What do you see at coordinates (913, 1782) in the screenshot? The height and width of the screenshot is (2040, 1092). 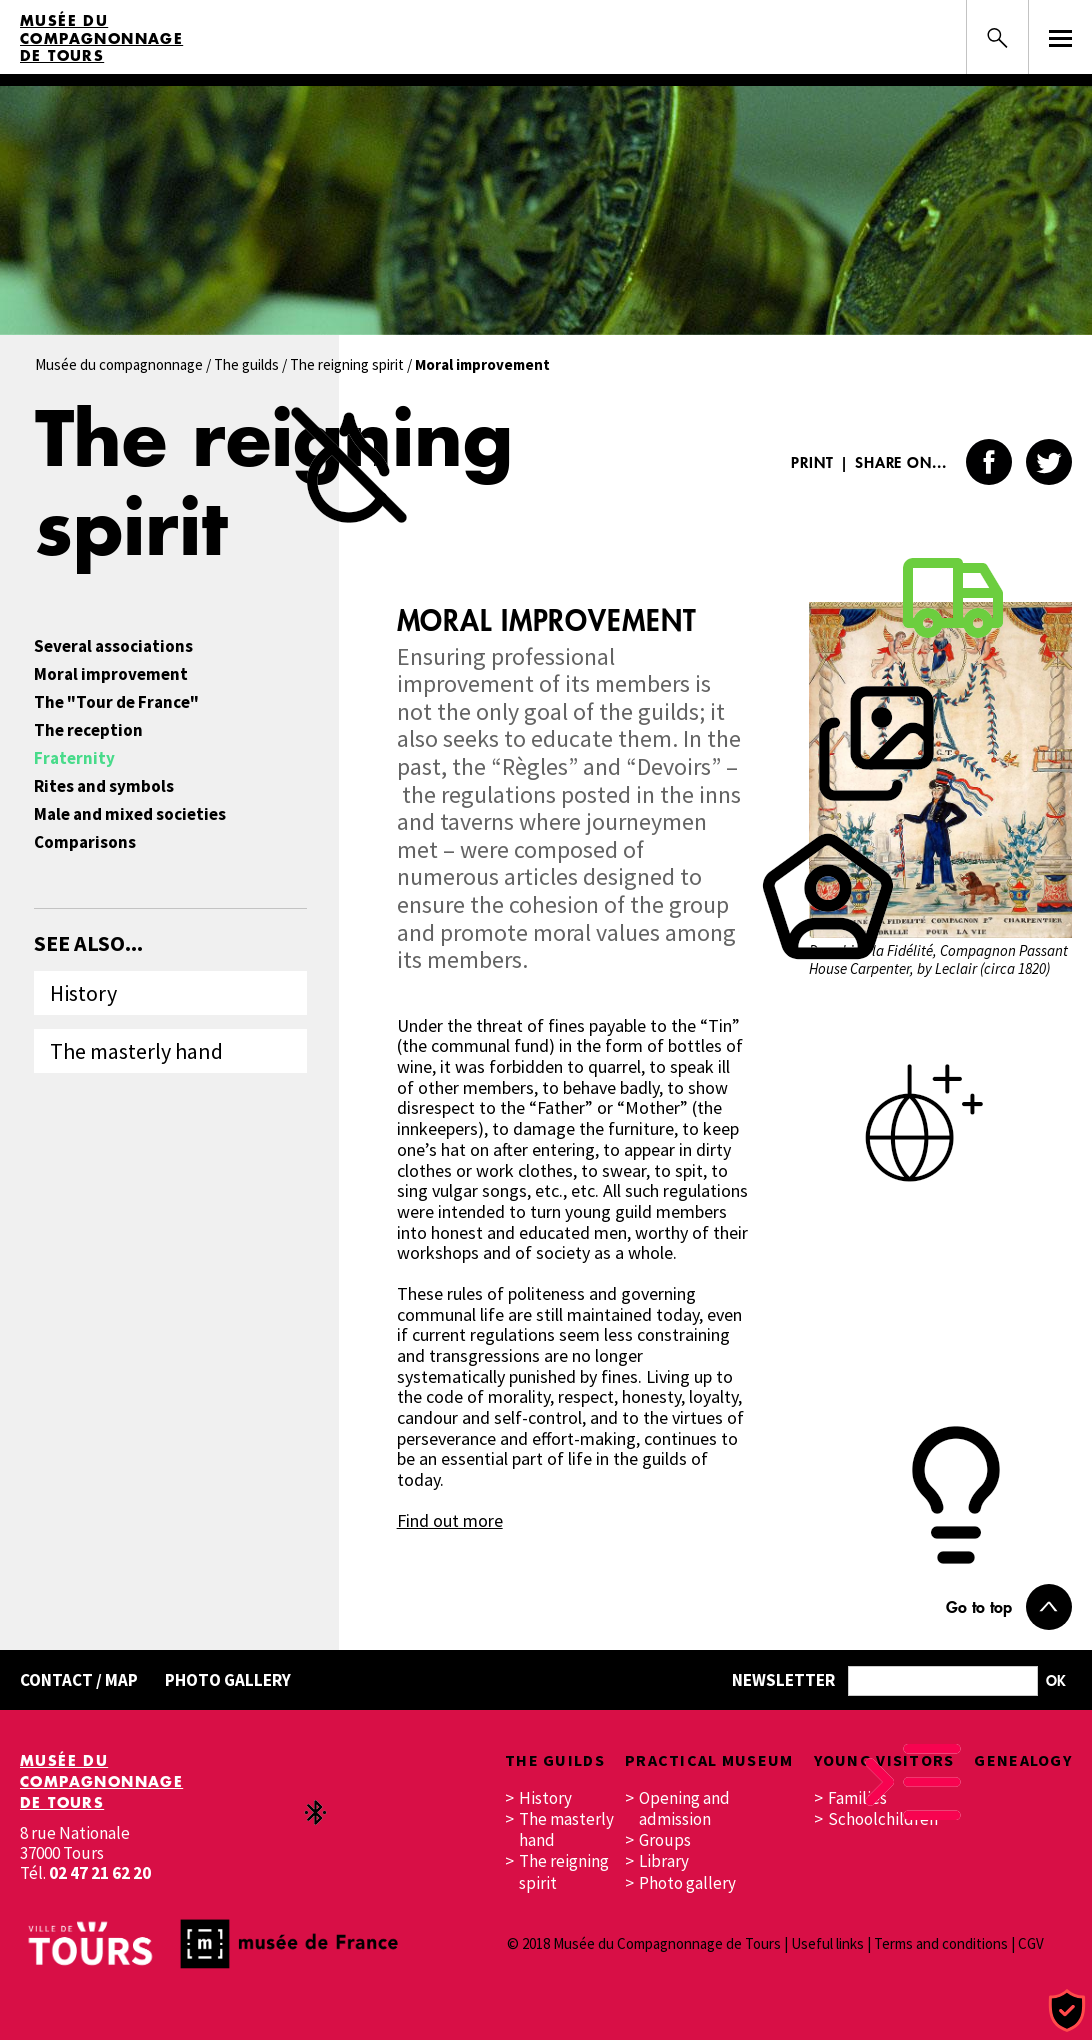 I see `increase list indentation` at bounding box center [913, 1782].